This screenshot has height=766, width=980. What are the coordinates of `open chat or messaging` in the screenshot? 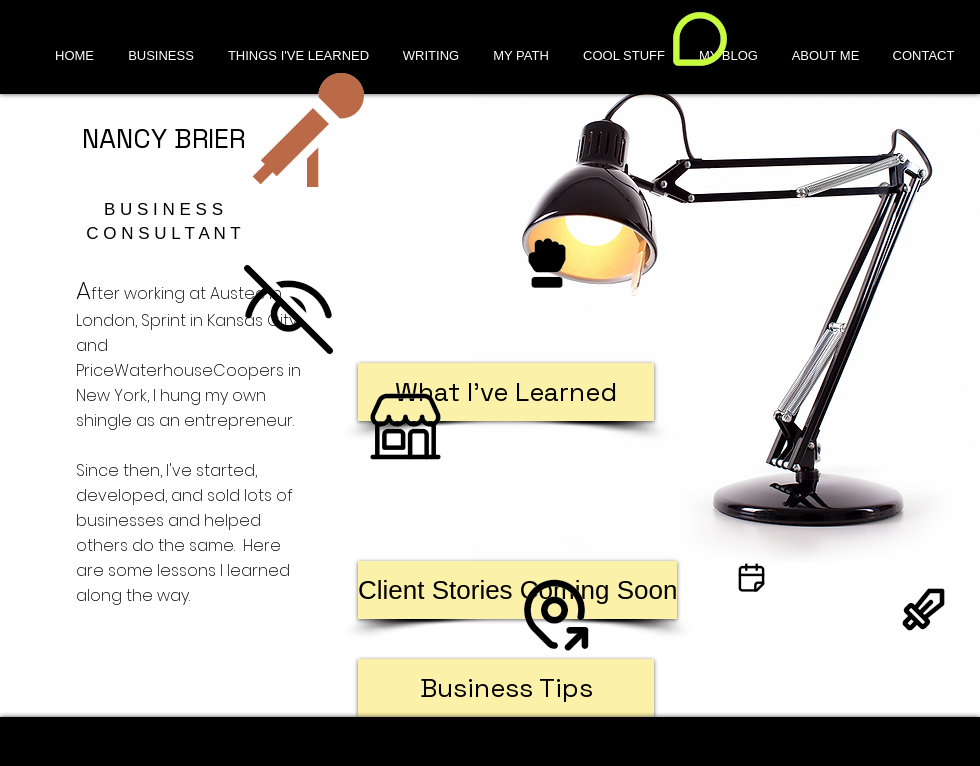 It's located at (699, 40).